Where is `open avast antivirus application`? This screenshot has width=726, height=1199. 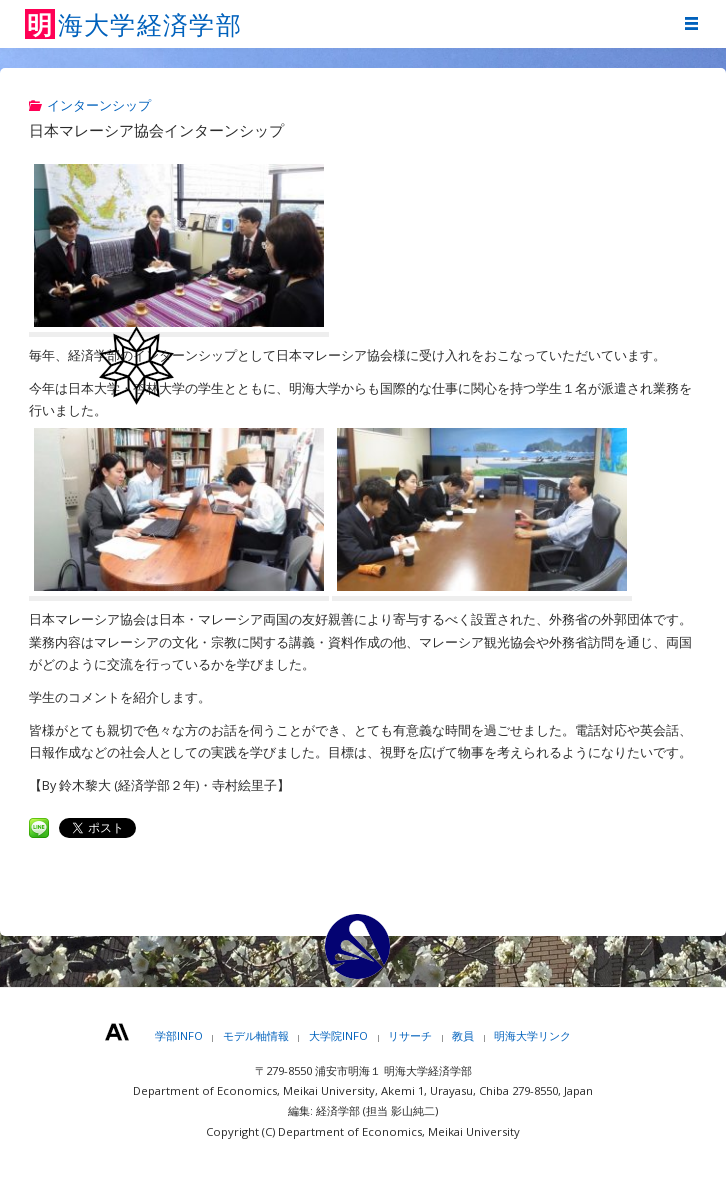
open avast antivirus application is located at coordinates (357, 946).